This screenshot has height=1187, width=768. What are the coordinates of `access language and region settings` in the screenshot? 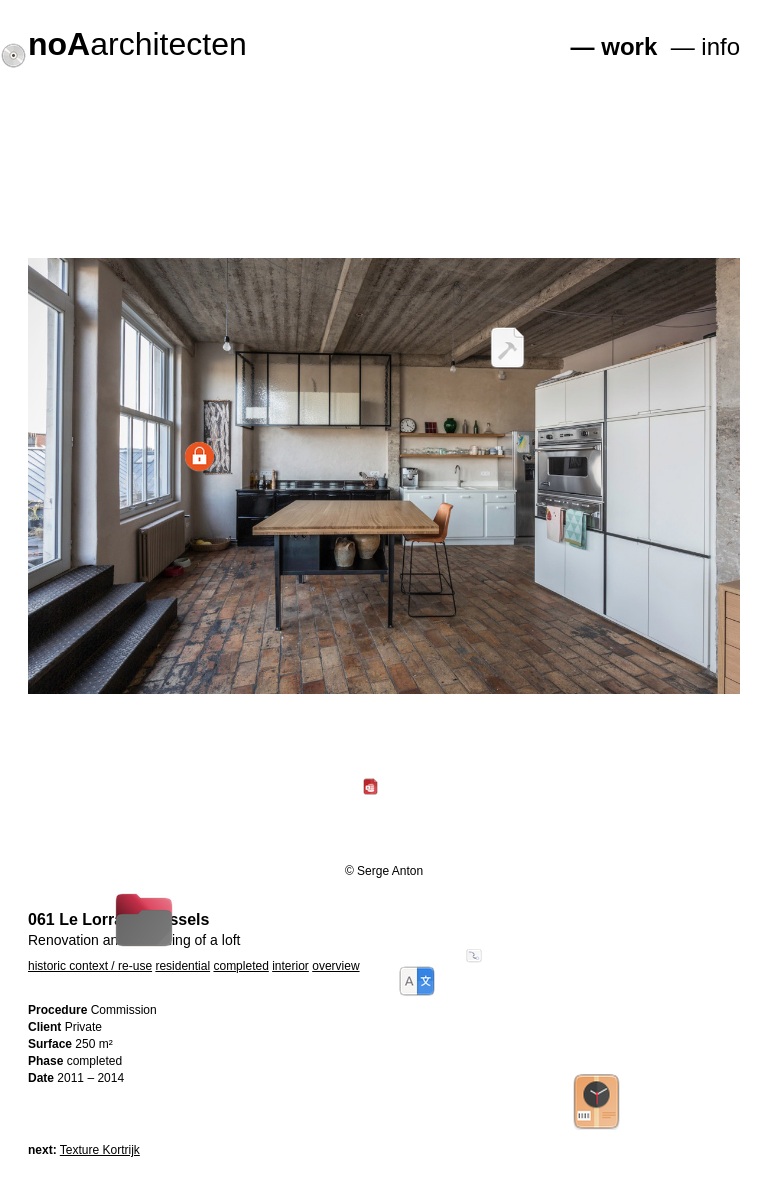 It's located at (417, 981).